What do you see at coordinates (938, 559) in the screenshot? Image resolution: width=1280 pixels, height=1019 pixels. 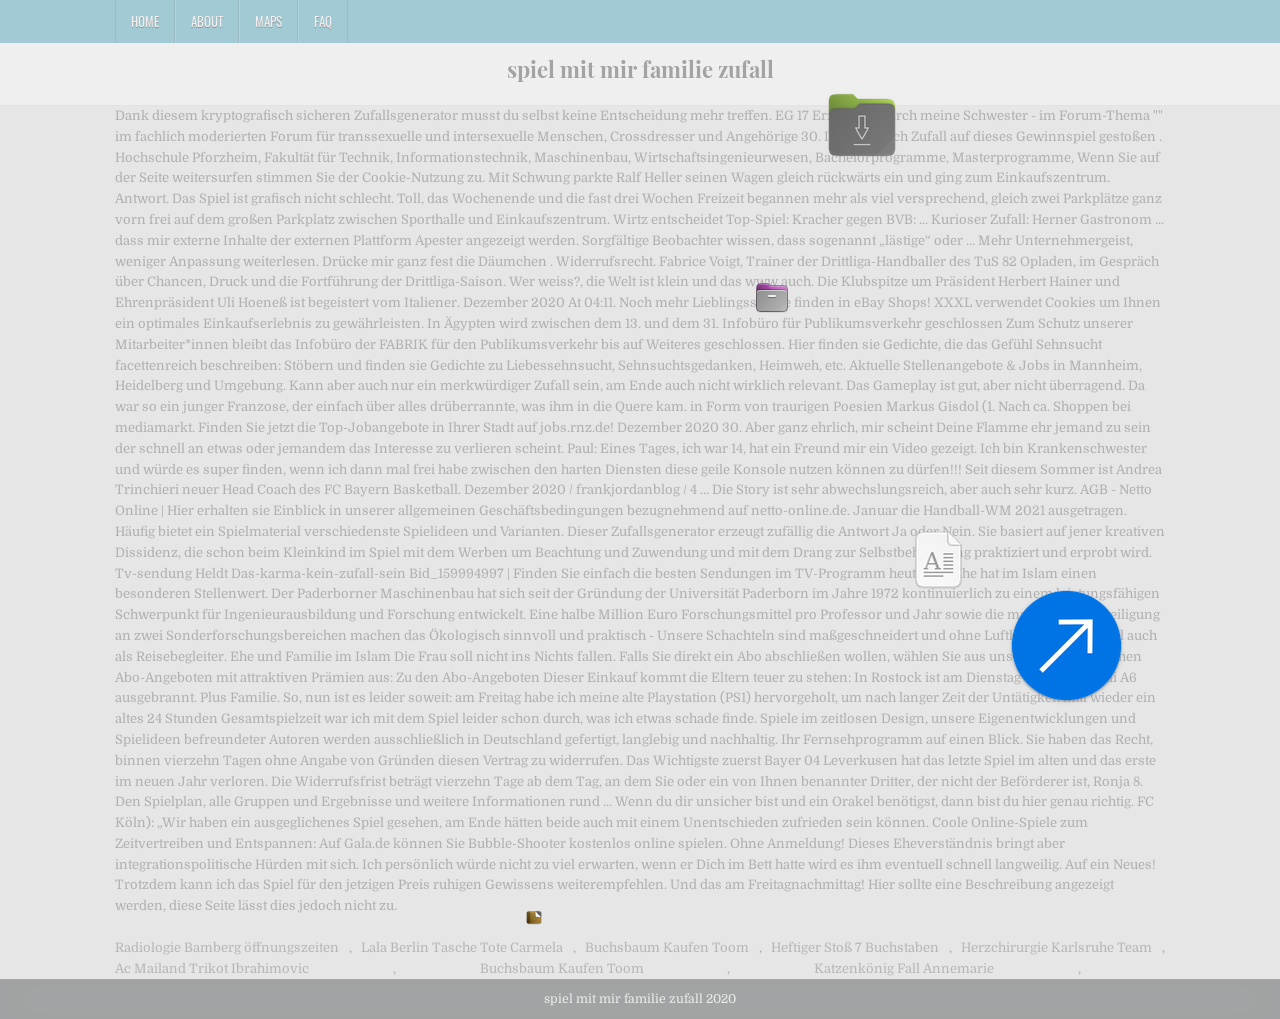 I see `a rich text or formatted document file` at bounding box center [938, 559].